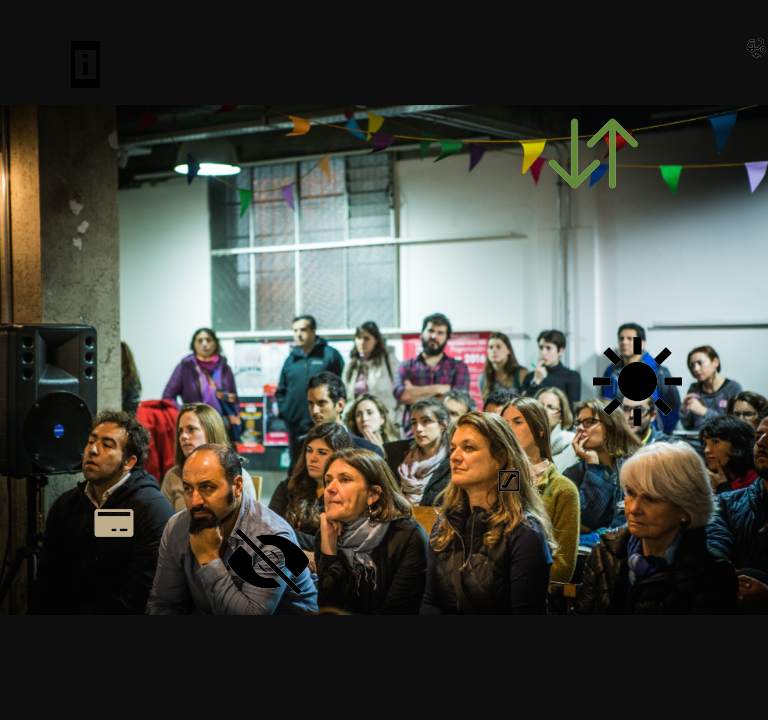 This screenshot has width=768, height=720. What do you see at coordinates (509, 481) in the screenshot?
I see `indicates escalator location in a building or transit station` at bounding box center [509, 481].